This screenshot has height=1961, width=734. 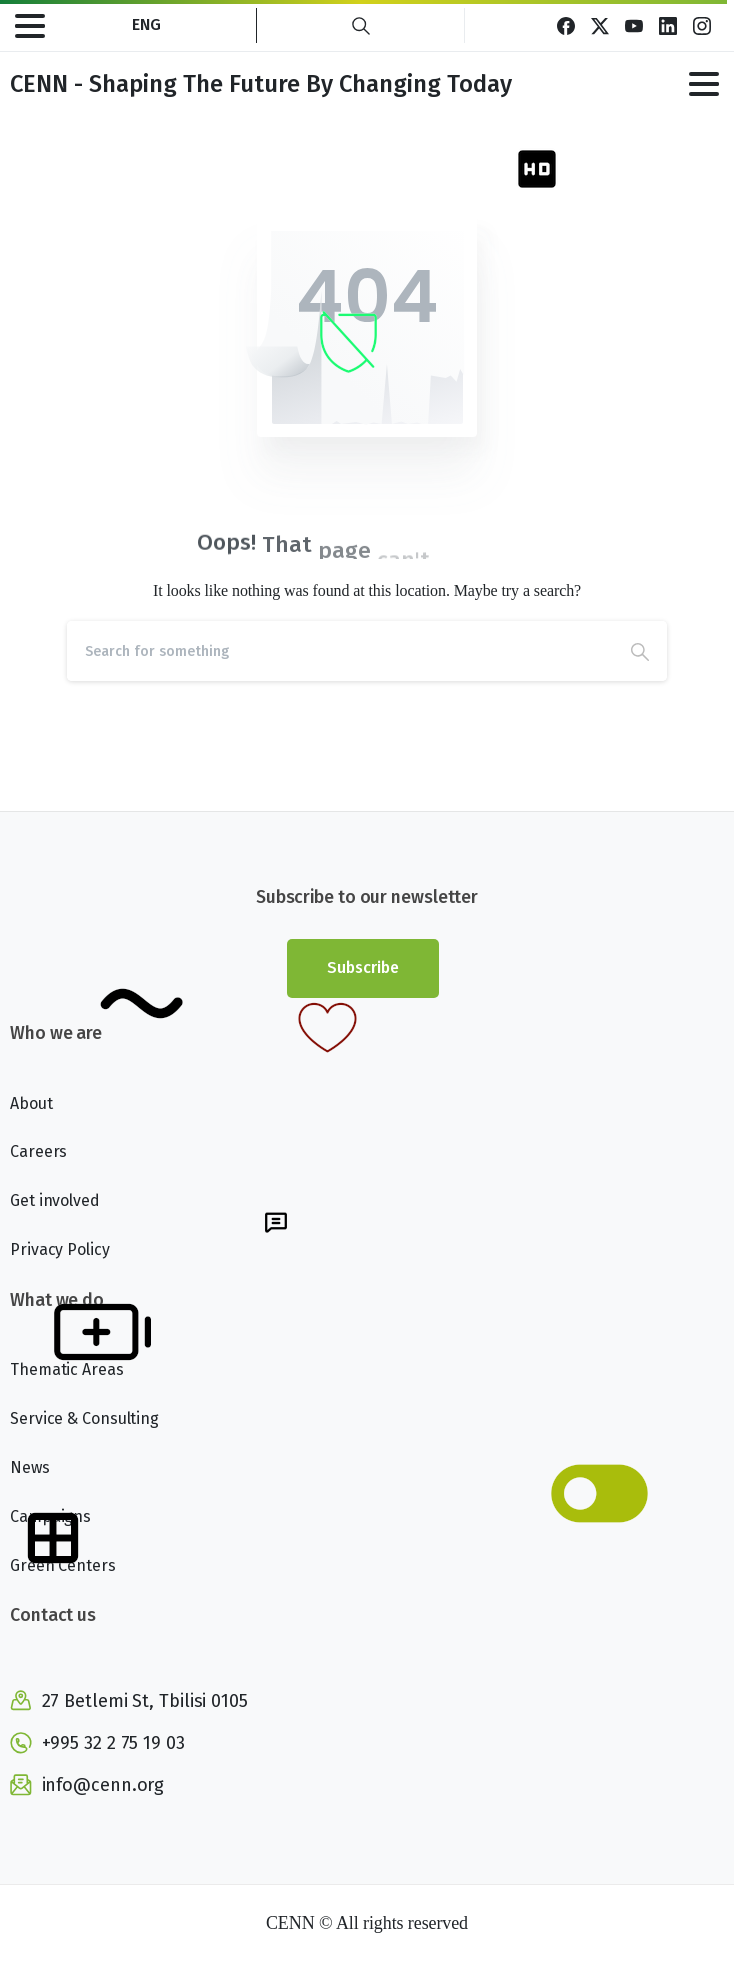 I want to click on indicates high definition video quality available, so click(x=537, y=169).